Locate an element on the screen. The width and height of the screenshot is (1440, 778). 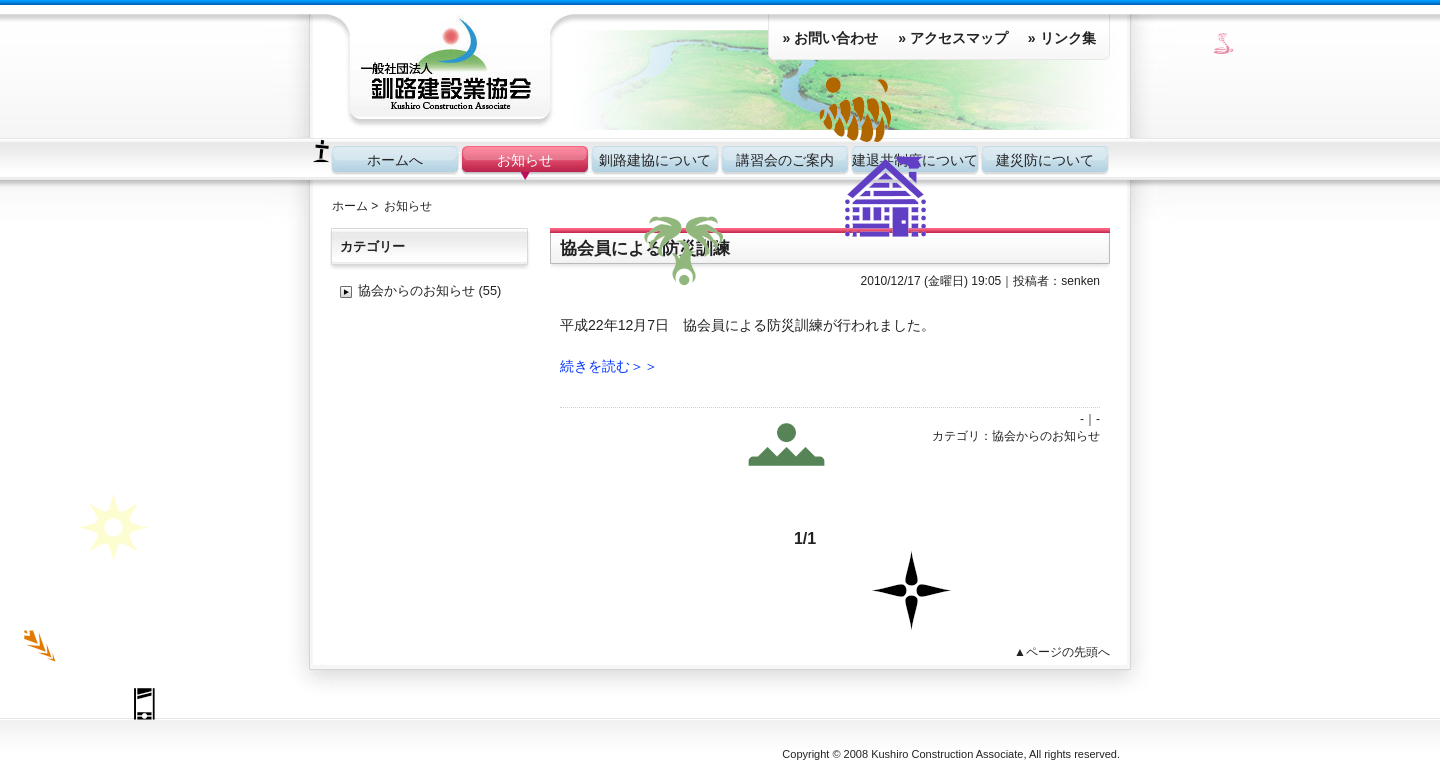
select a cabin or lodge accommodation is located at coordinates (885, 197).